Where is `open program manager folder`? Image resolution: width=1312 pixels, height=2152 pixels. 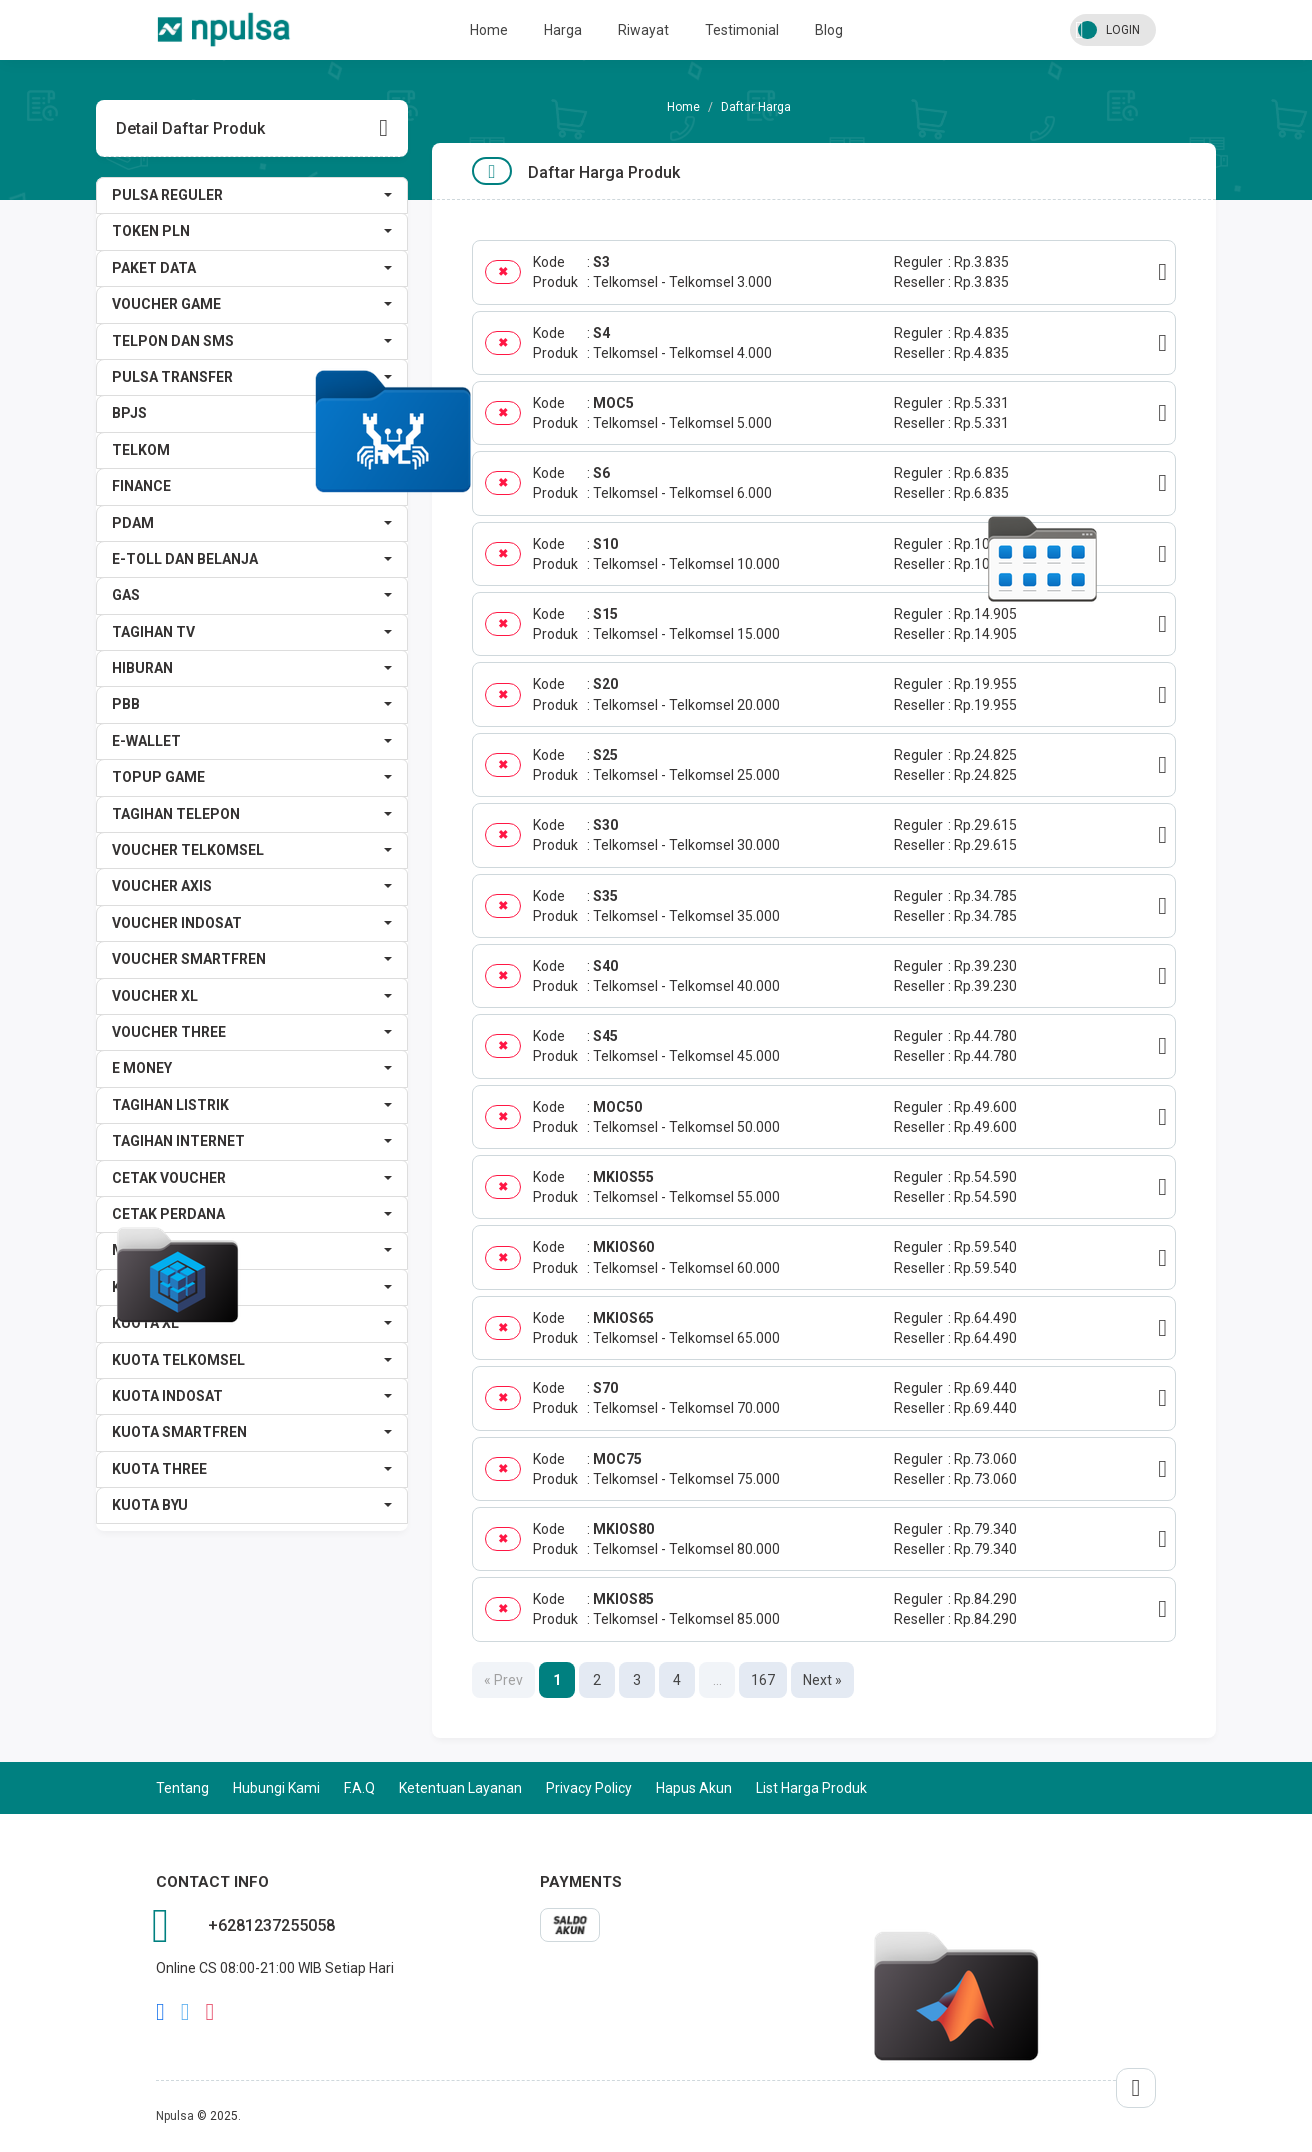 open program manager folder is located at coordinates (1042, 562).